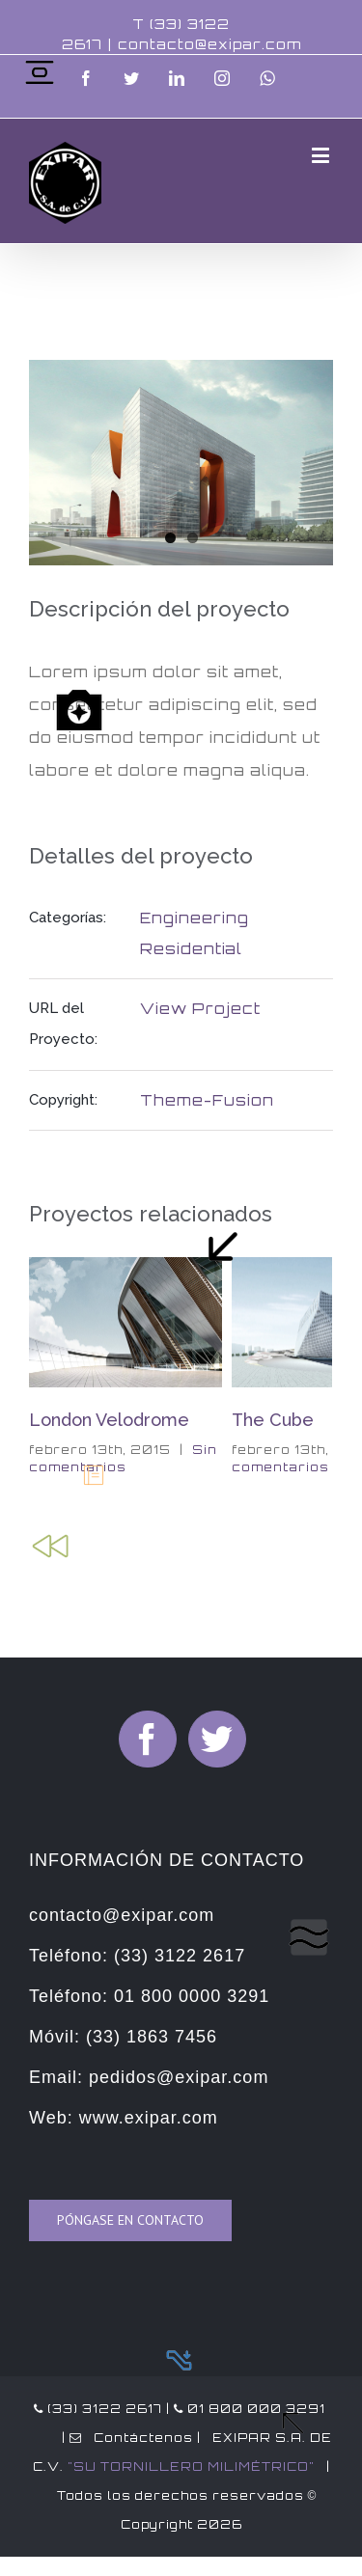 The height and width of the screenshot is (2576, 362). I want to click on navigate to escalator going down, so click(179, 2360).